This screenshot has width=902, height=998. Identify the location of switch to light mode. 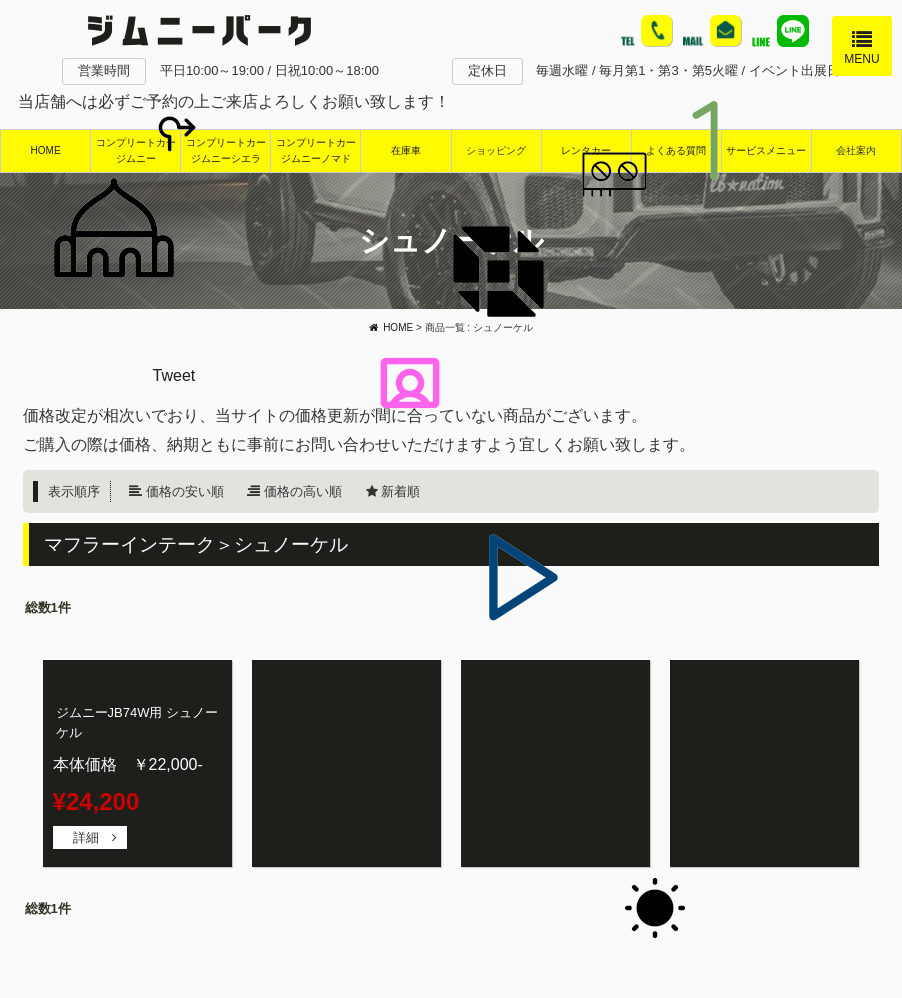
(655, 908).